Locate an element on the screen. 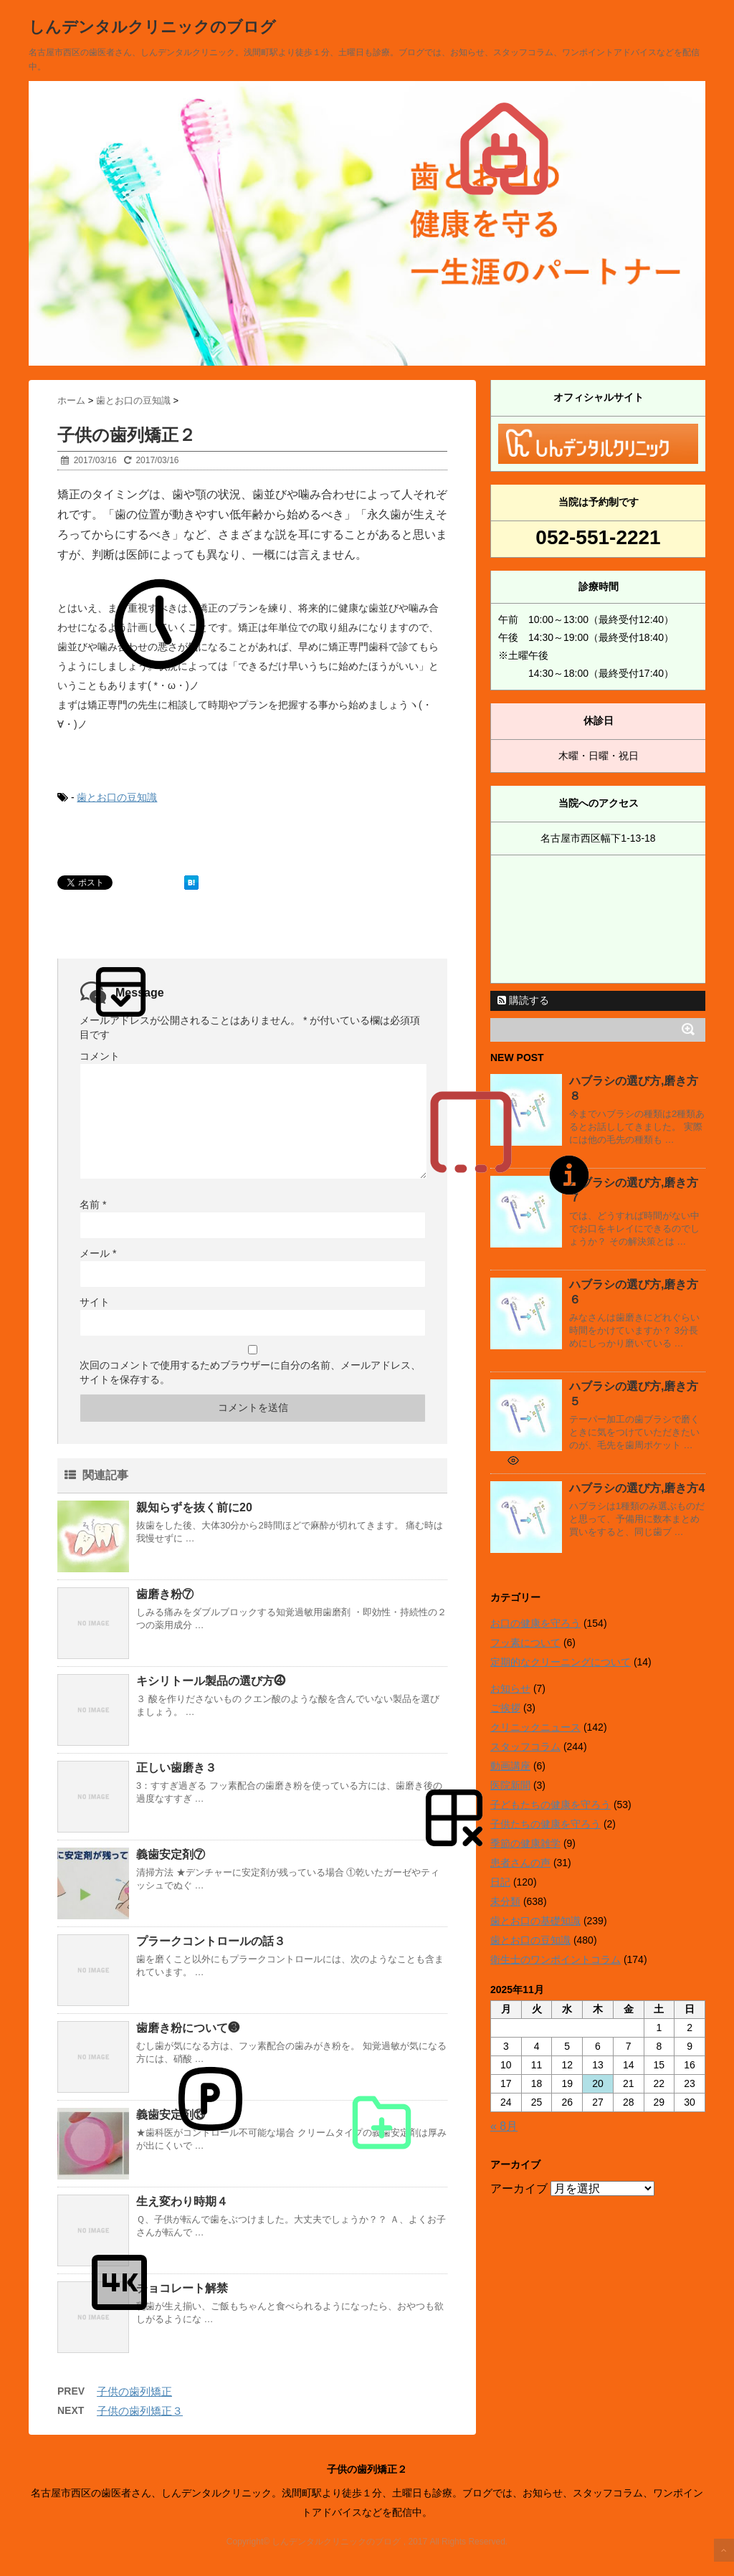  indicates parking availability or location is located at coordinates (210, 2099).